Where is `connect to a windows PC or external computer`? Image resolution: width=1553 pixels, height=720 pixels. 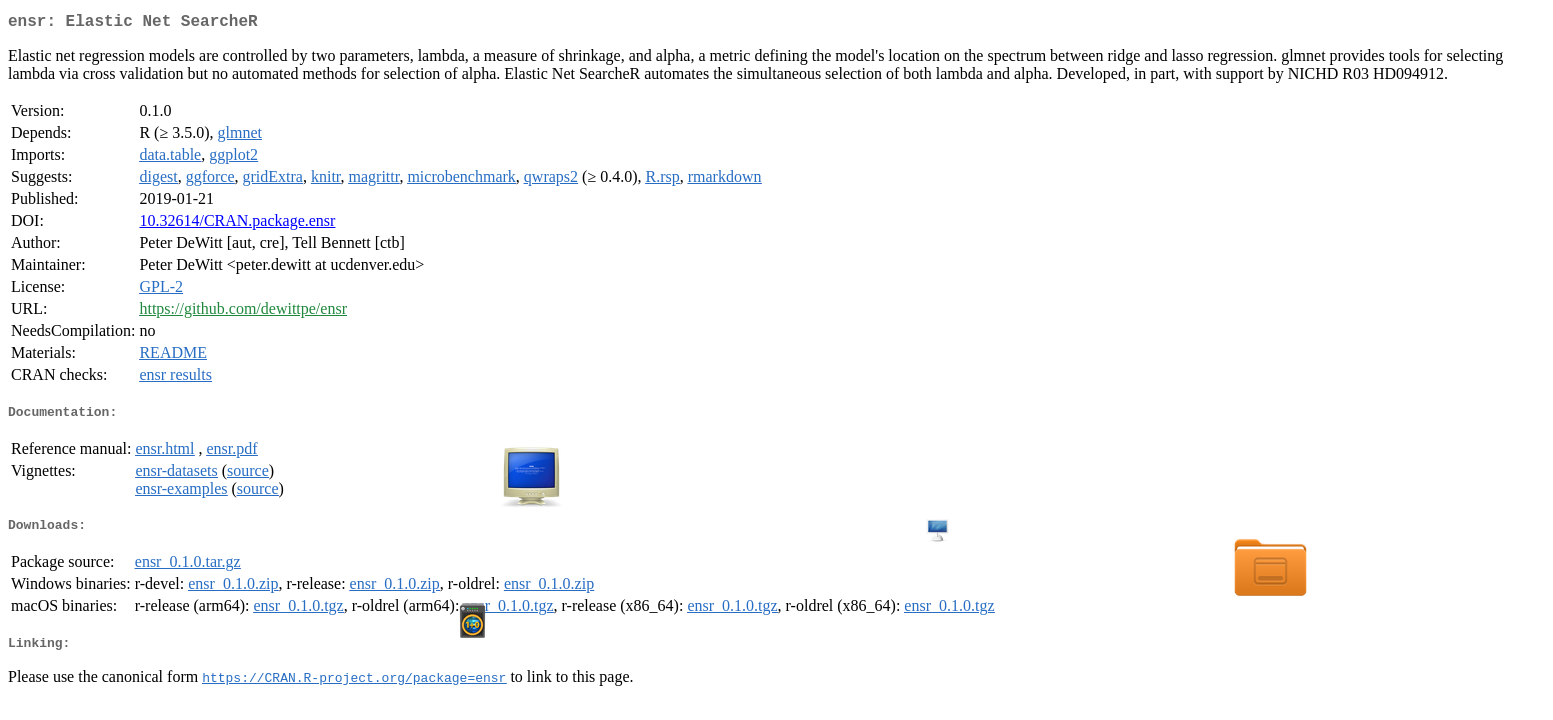
connect to a windows PC or external computer is located at coordinates (531, 475).